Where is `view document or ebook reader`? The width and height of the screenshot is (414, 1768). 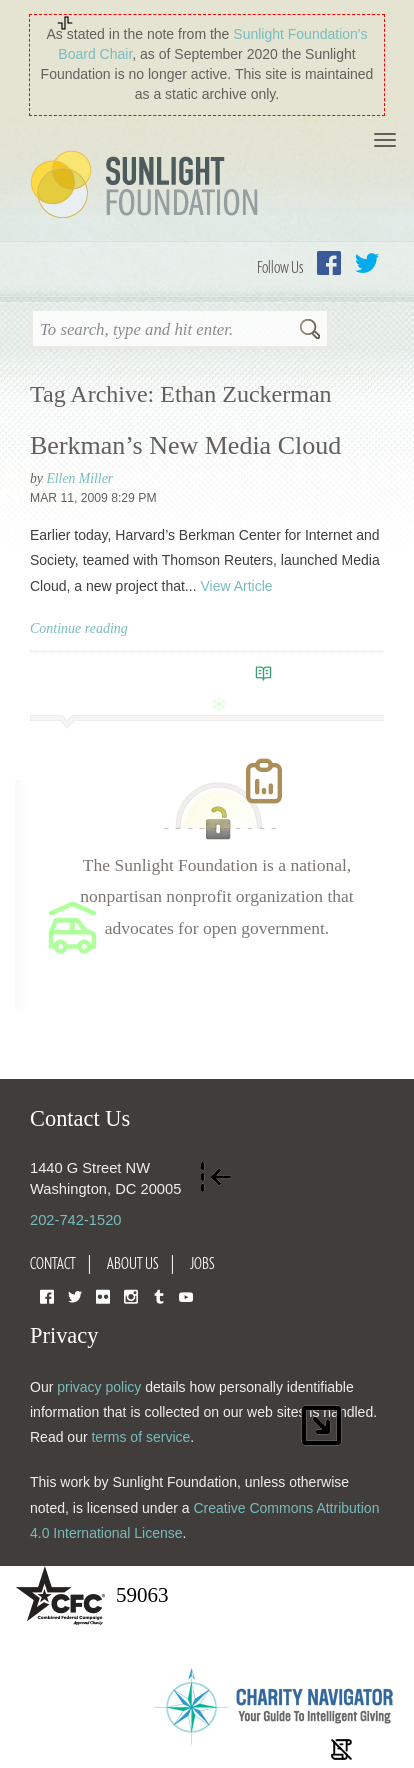 view document or ebook reader is located at coordinates (263, 673).